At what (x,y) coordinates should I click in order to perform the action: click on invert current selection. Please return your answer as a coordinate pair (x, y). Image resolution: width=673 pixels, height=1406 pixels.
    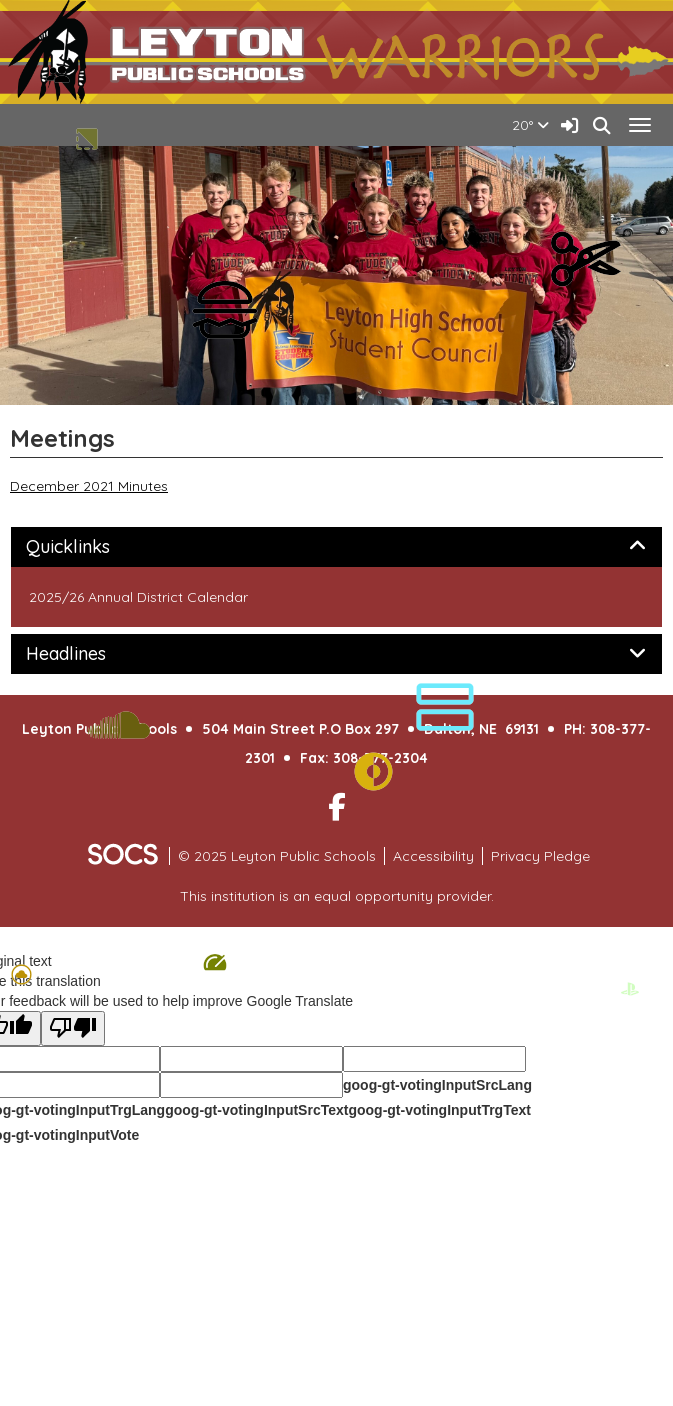
    Looking at the image, I should click on (87, 139).